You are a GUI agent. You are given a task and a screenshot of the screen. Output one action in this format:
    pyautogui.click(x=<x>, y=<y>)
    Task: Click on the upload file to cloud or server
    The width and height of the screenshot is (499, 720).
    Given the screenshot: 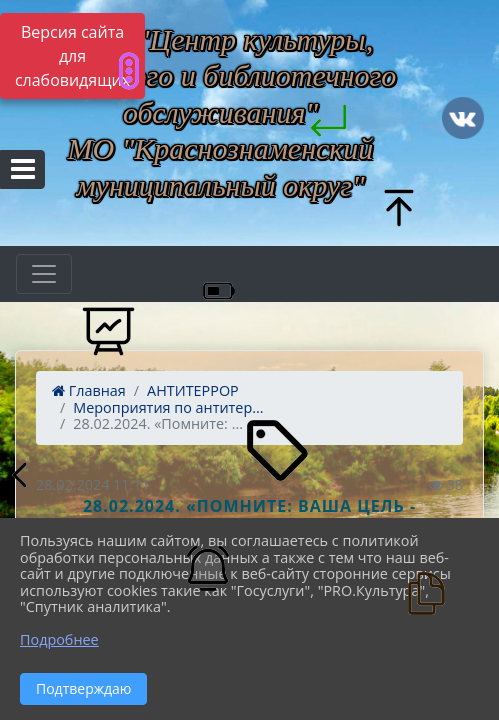 What is the action you would take?
    pyautogui.click(x=399, y=208)
    